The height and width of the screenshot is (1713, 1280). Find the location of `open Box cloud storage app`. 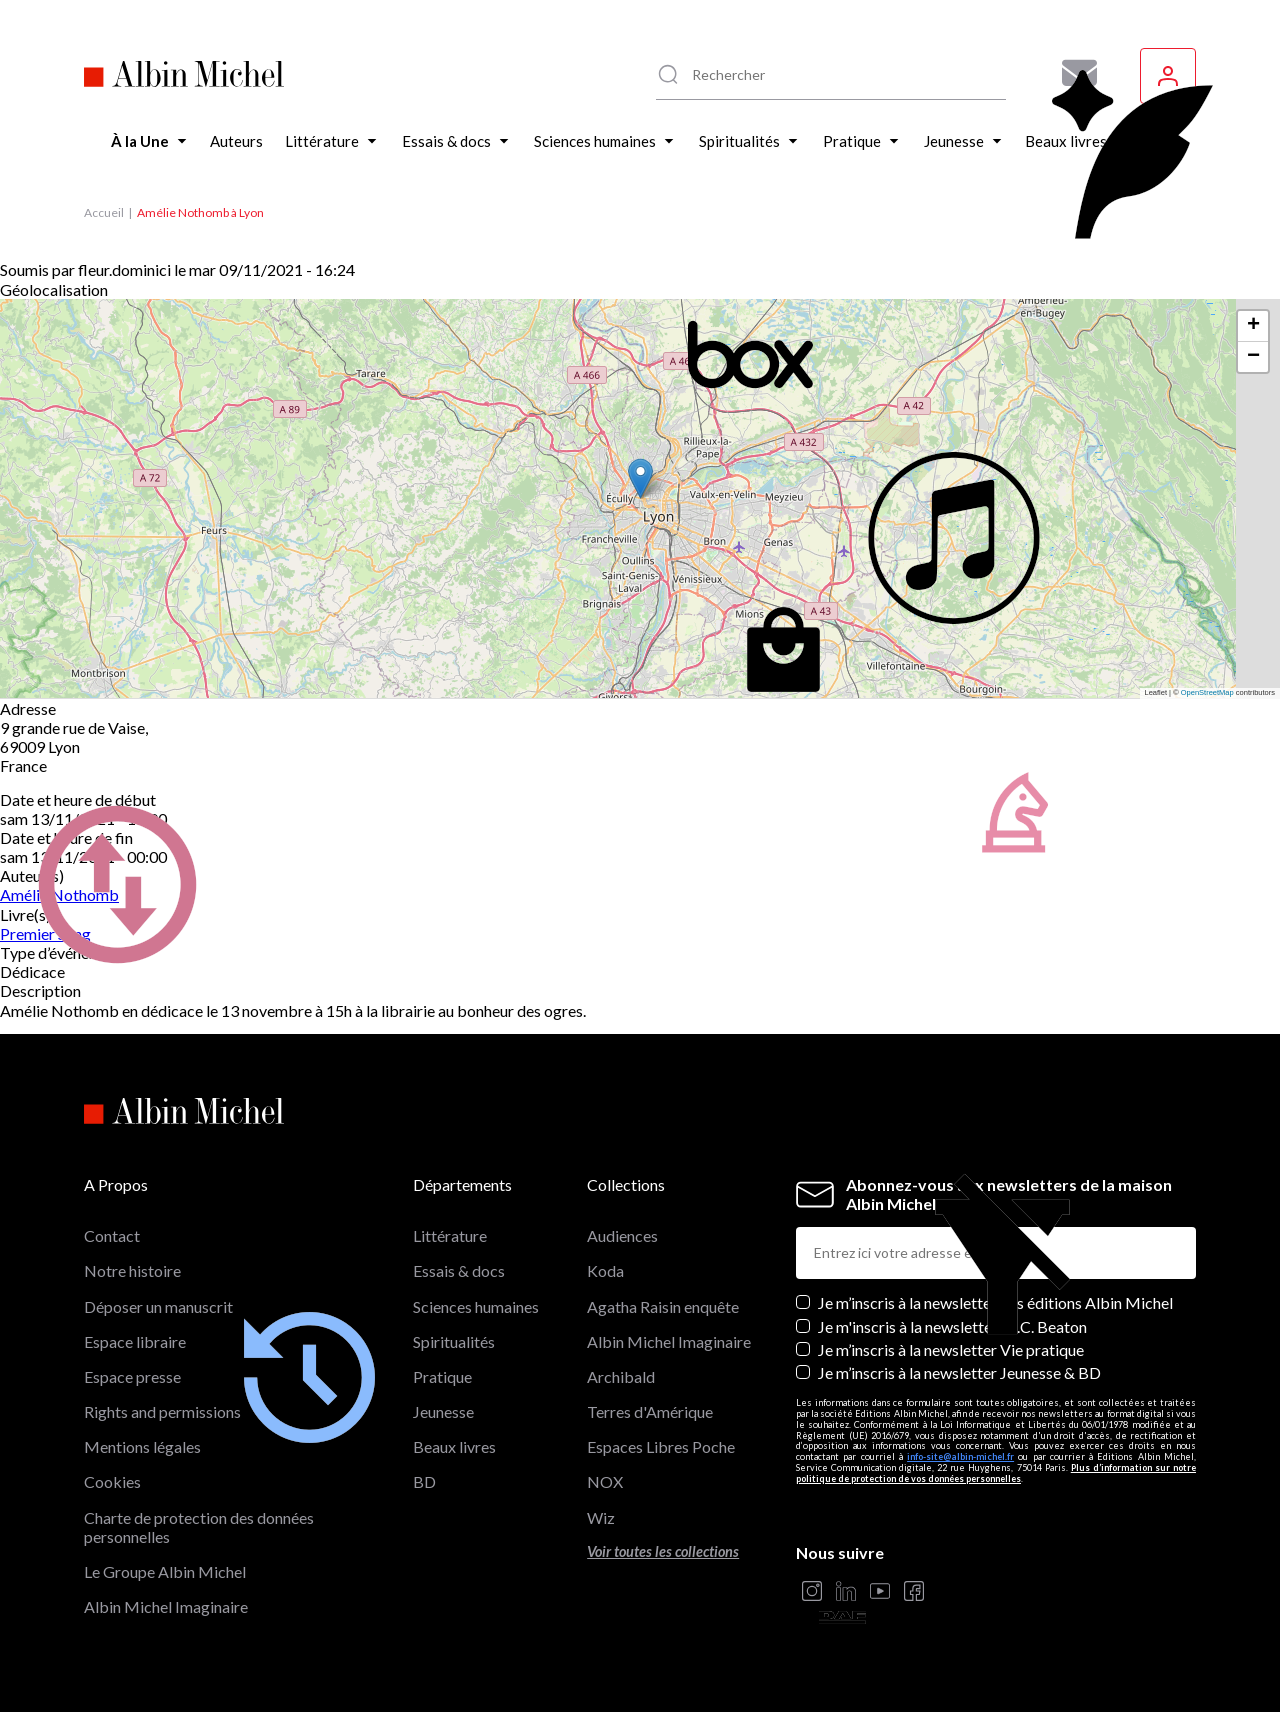

open Box cloud storage app is located at coordinates (750, 354).